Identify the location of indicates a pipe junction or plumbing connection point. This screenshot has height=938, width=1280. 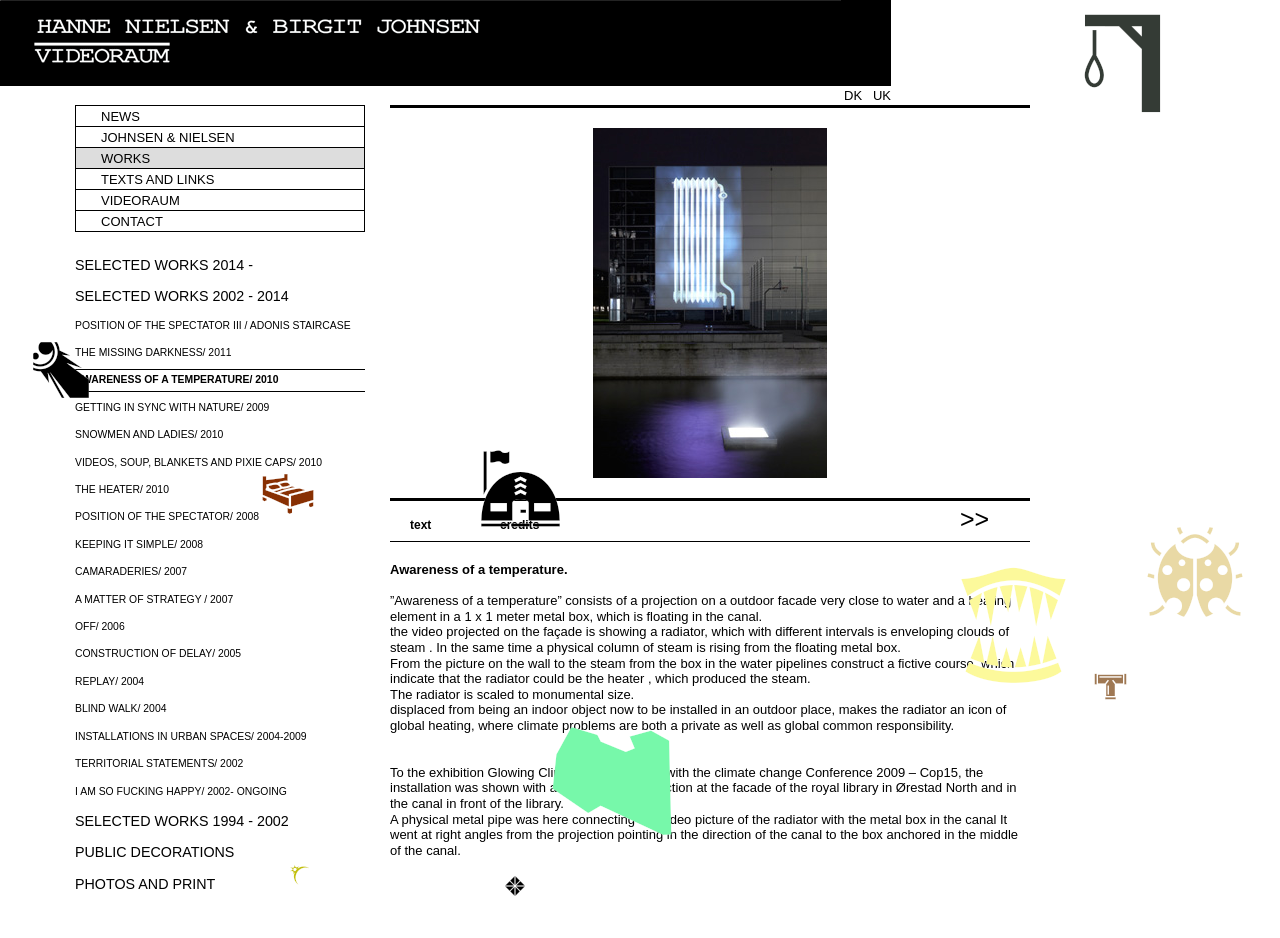
(1110, 683).